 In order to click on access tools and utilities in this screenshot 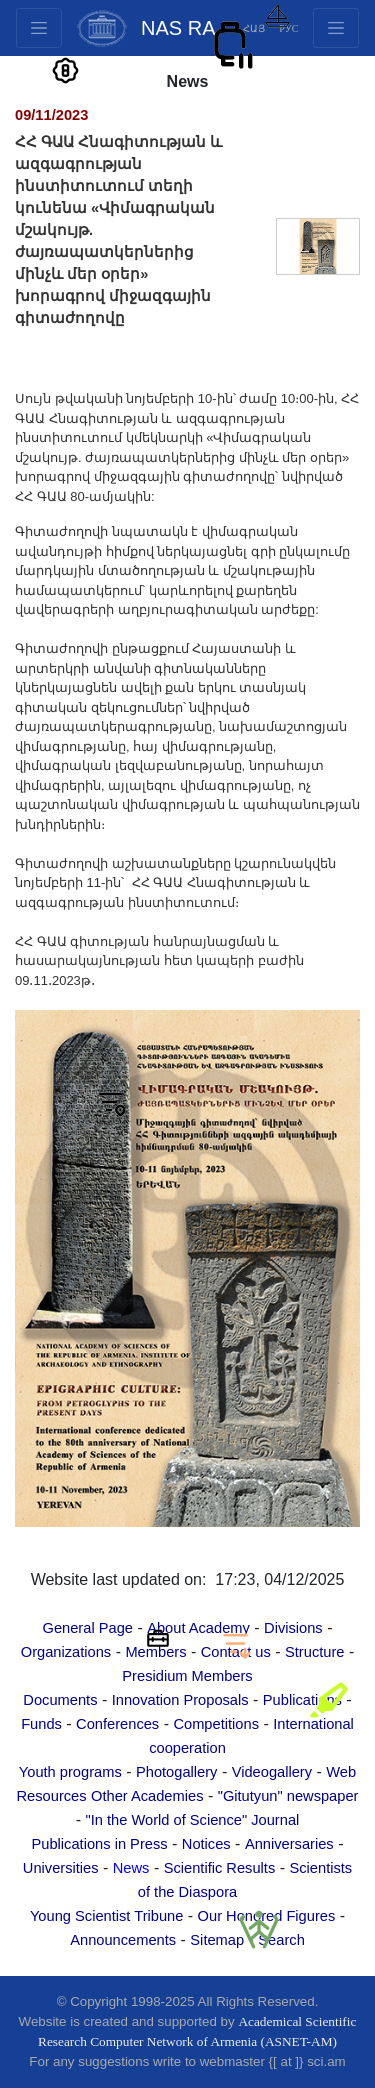, I will do `click(158, 1639)`.